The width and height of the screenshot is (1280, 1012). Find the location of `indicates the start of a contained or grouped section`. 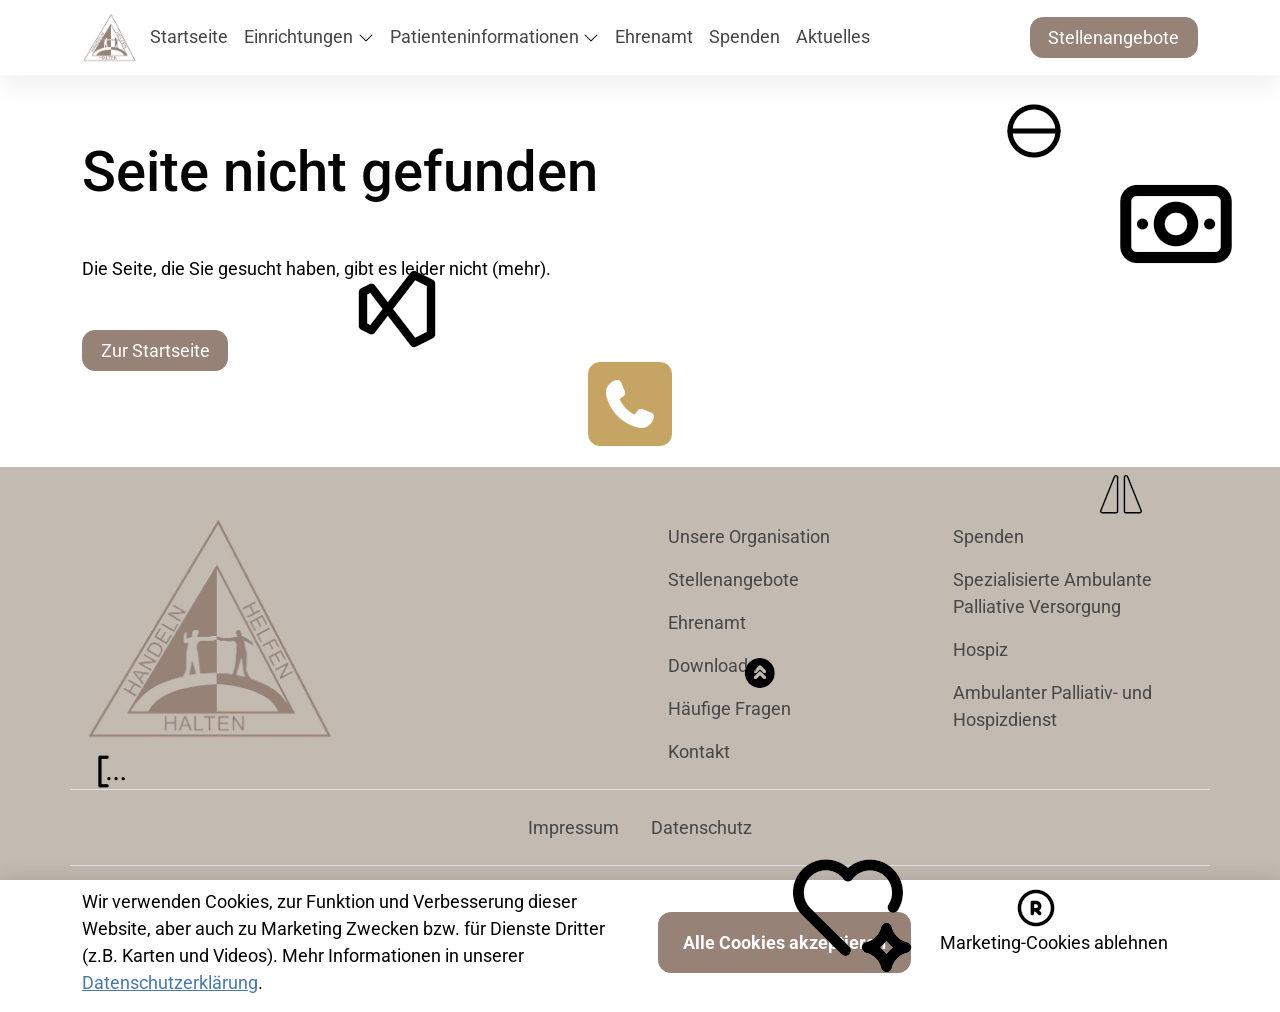

indicates the start of a contained or grouped section is located at coordinates (112, 771).